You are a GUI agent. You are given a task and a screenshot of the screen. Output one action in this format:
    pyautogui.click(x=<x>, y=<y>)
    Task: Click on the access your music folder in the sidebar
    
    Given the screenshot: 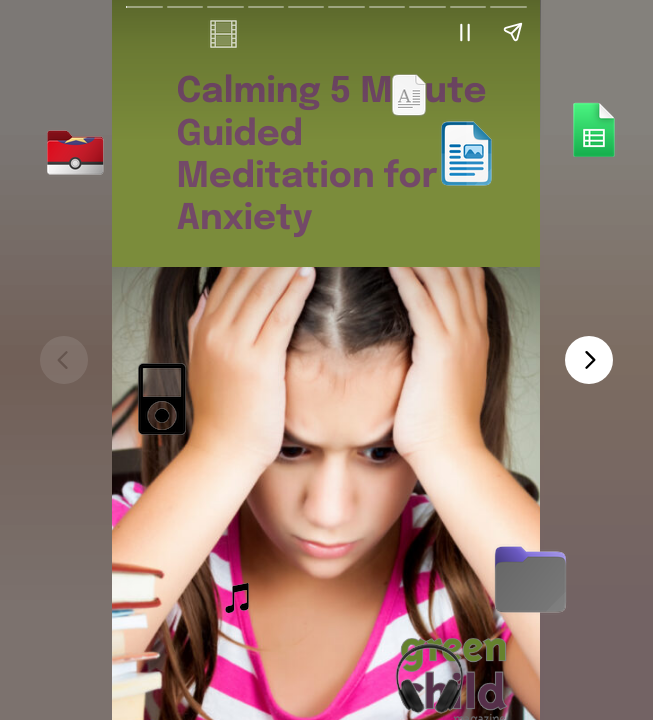 What is the action you would take?
    pyautogui.click(x=238, y=598)
    